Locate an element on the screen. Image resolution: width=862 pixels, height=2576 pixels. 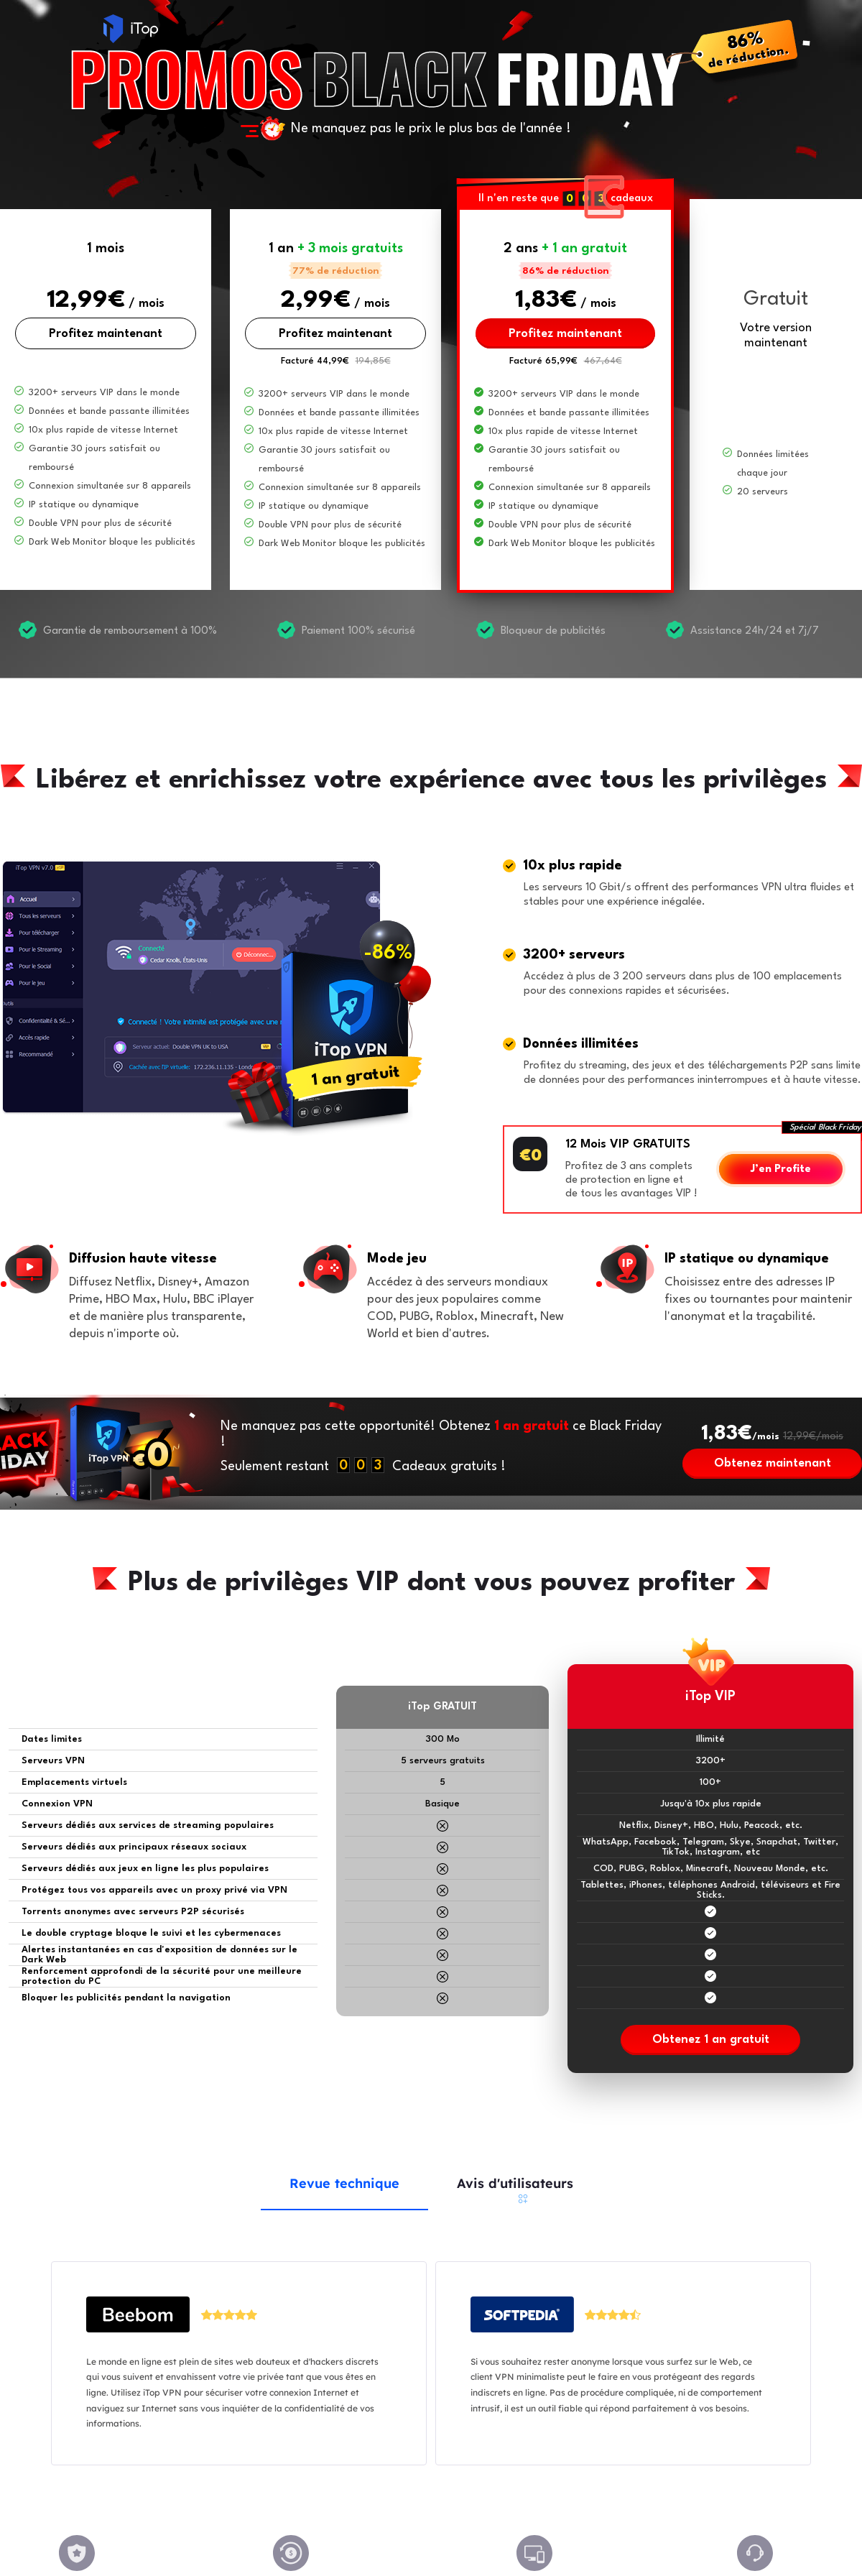
add a new item to a collection is located at coordinates (523, 2199).